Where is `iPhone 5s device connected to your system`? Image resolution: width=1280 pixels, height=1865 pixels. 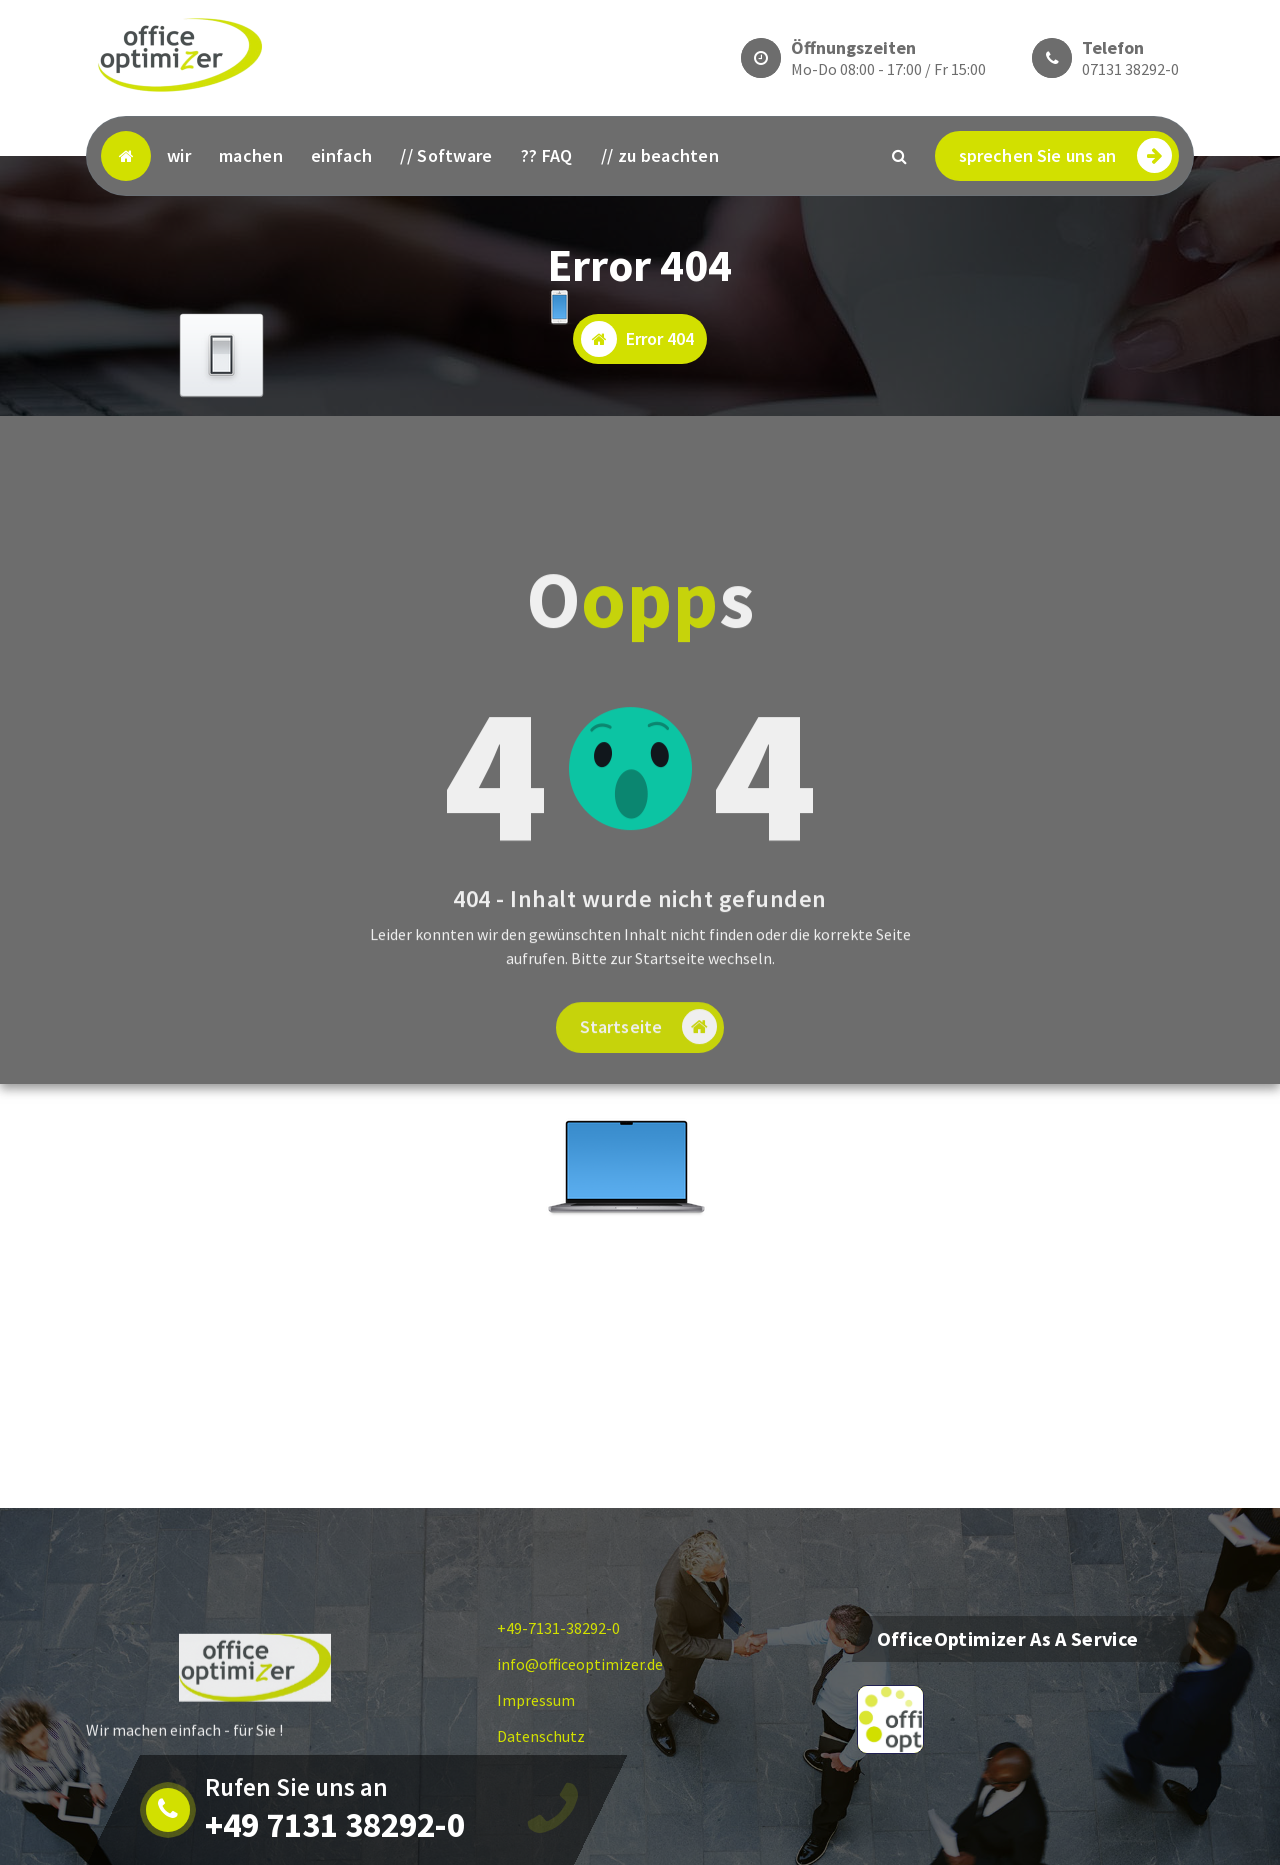 iPhone 5s device connected to your system is located at coordinates (559, 307).